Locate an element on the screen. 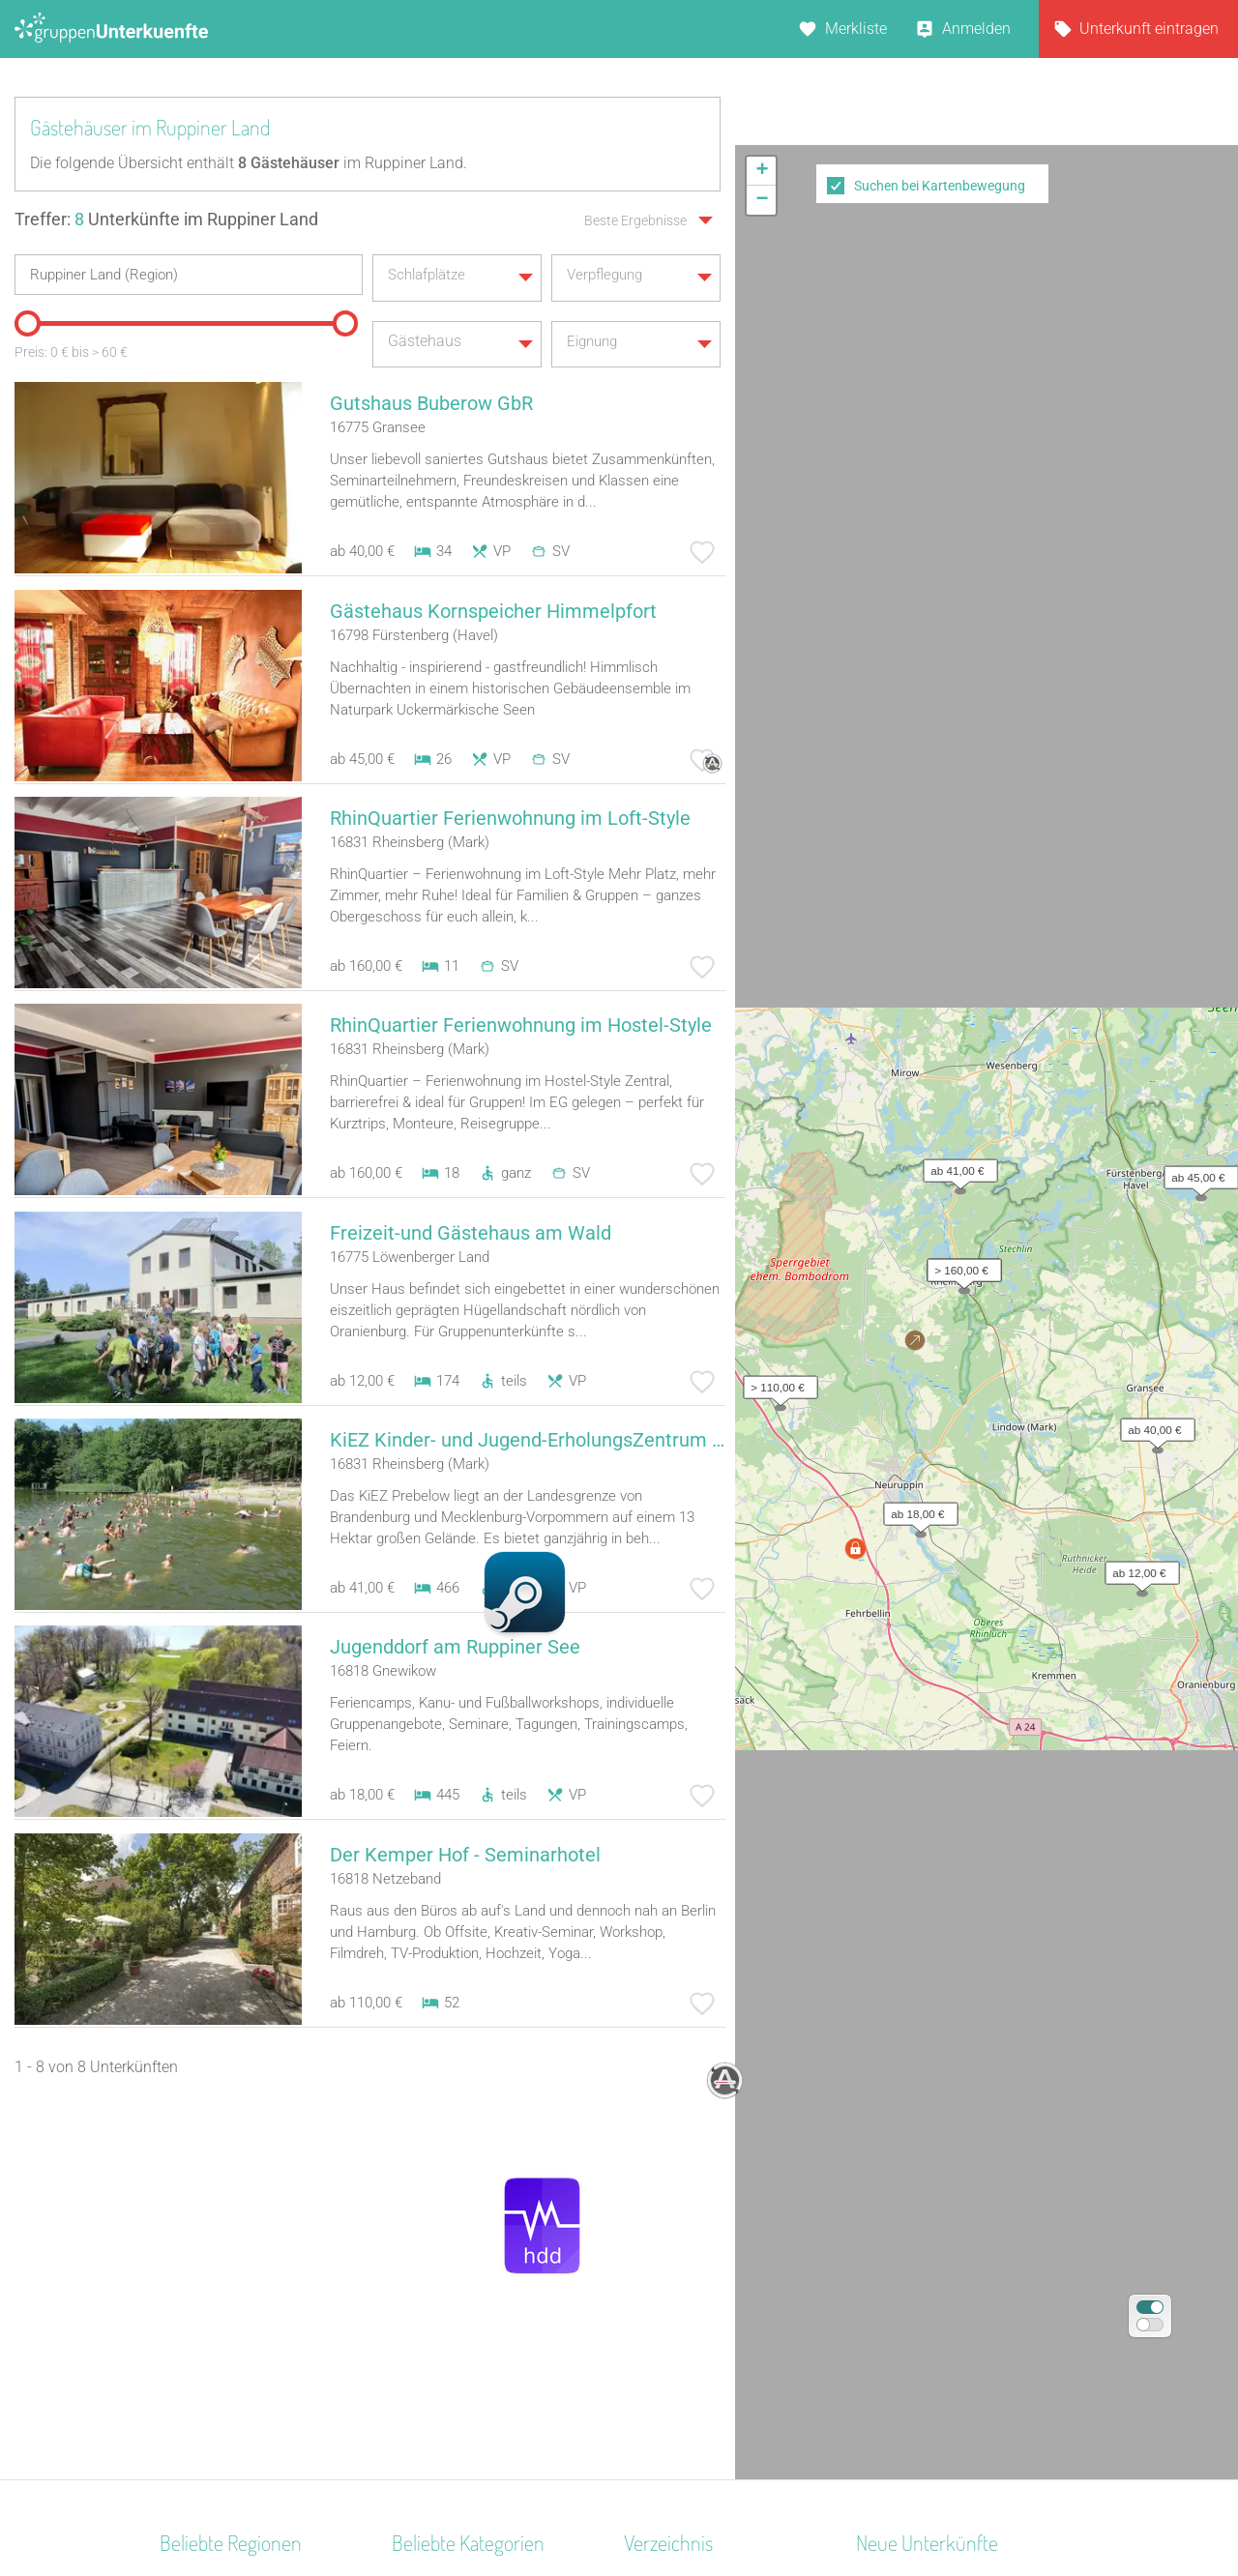  check for available system updates is located at coordinates (724, 2080).